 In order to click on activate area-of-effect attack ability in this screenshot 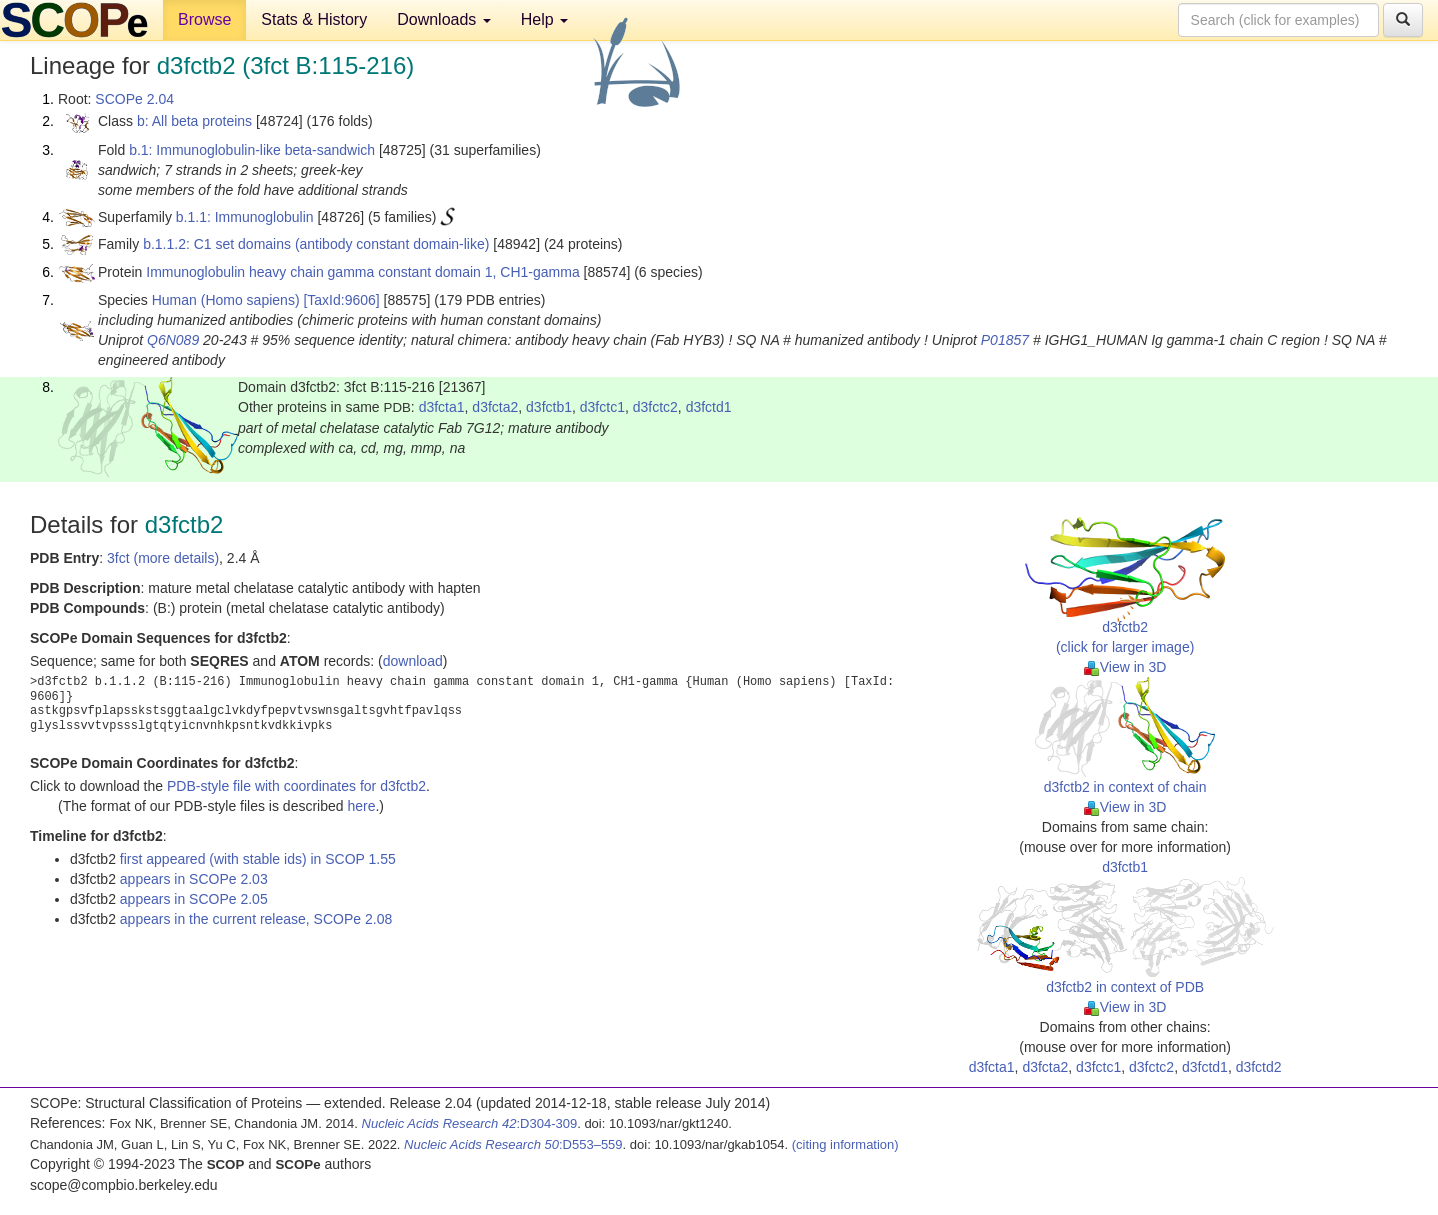, I will do `click(1130, 608)`.